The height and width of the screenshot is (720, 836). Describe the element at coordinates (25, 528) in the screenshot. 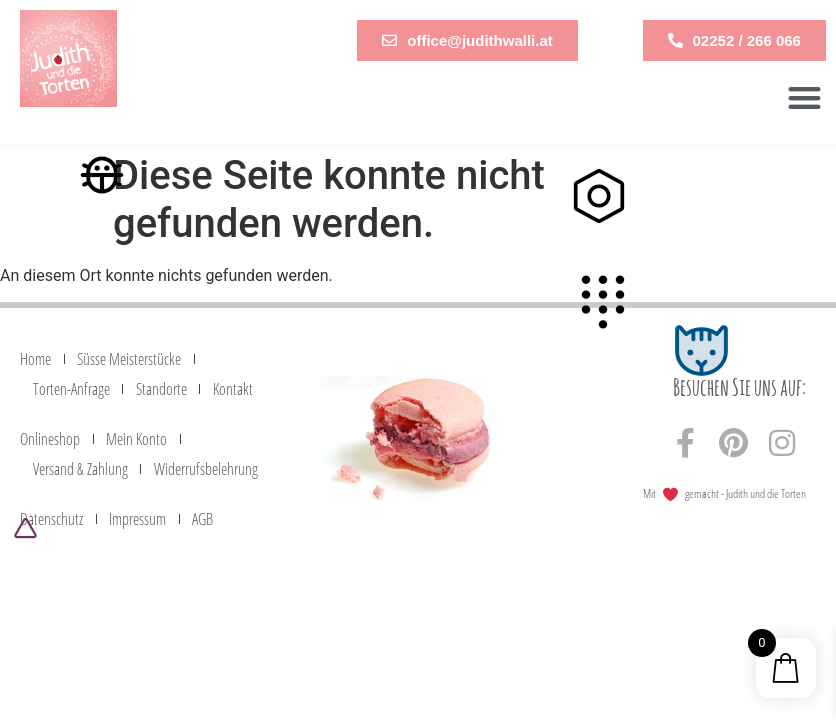

I see `indicates a warning or caution state` at that location.